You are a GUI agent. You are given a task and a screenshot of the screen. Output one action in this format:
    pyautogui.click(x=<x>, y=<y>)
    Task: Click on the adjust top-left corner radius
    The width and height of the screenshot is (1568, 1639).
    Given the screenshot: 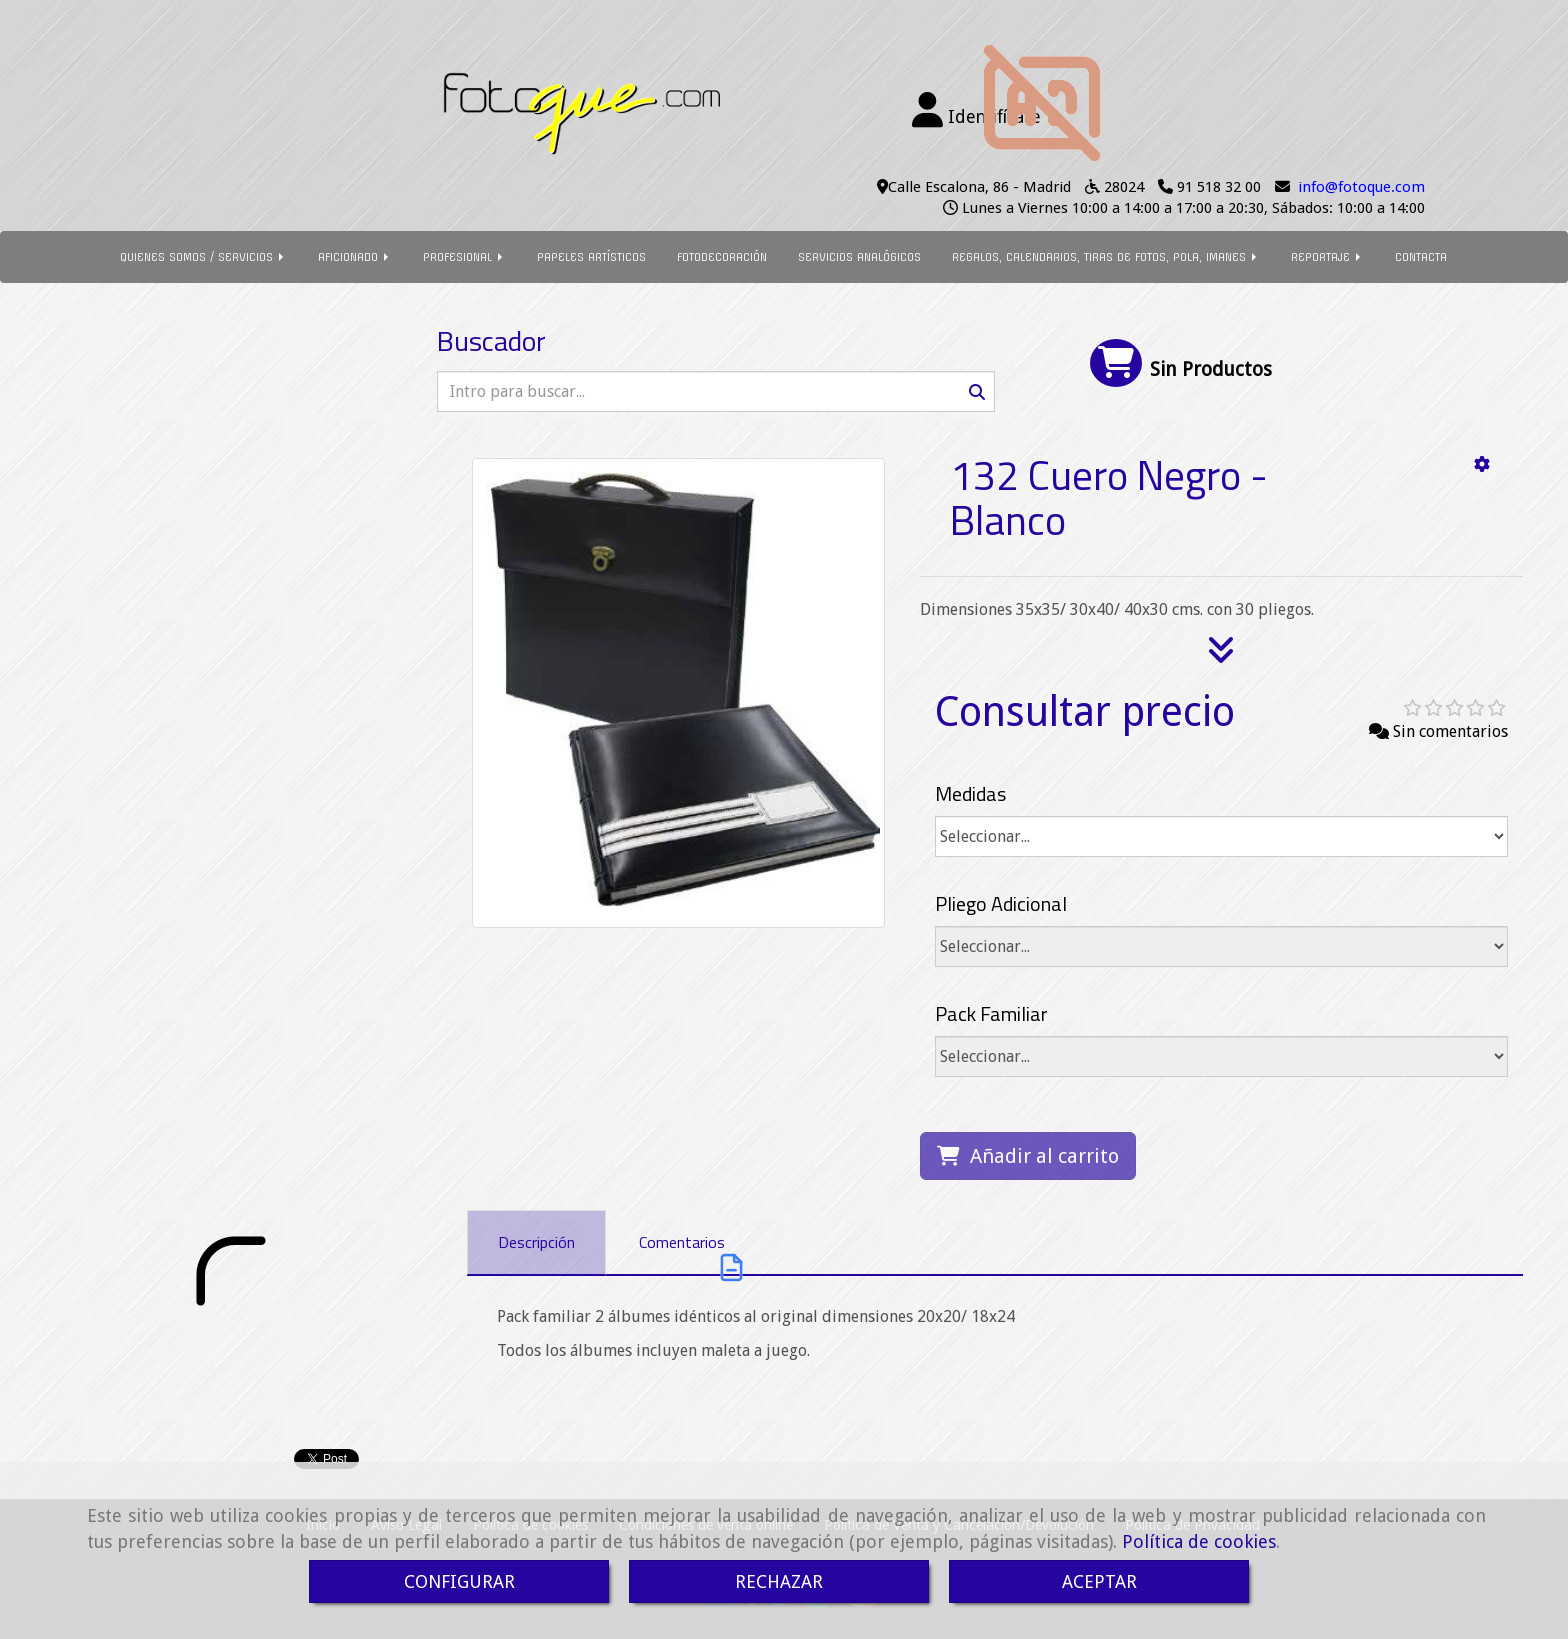 What is the action you would take?
    pyautogui.click(x=231, y=1271)
    